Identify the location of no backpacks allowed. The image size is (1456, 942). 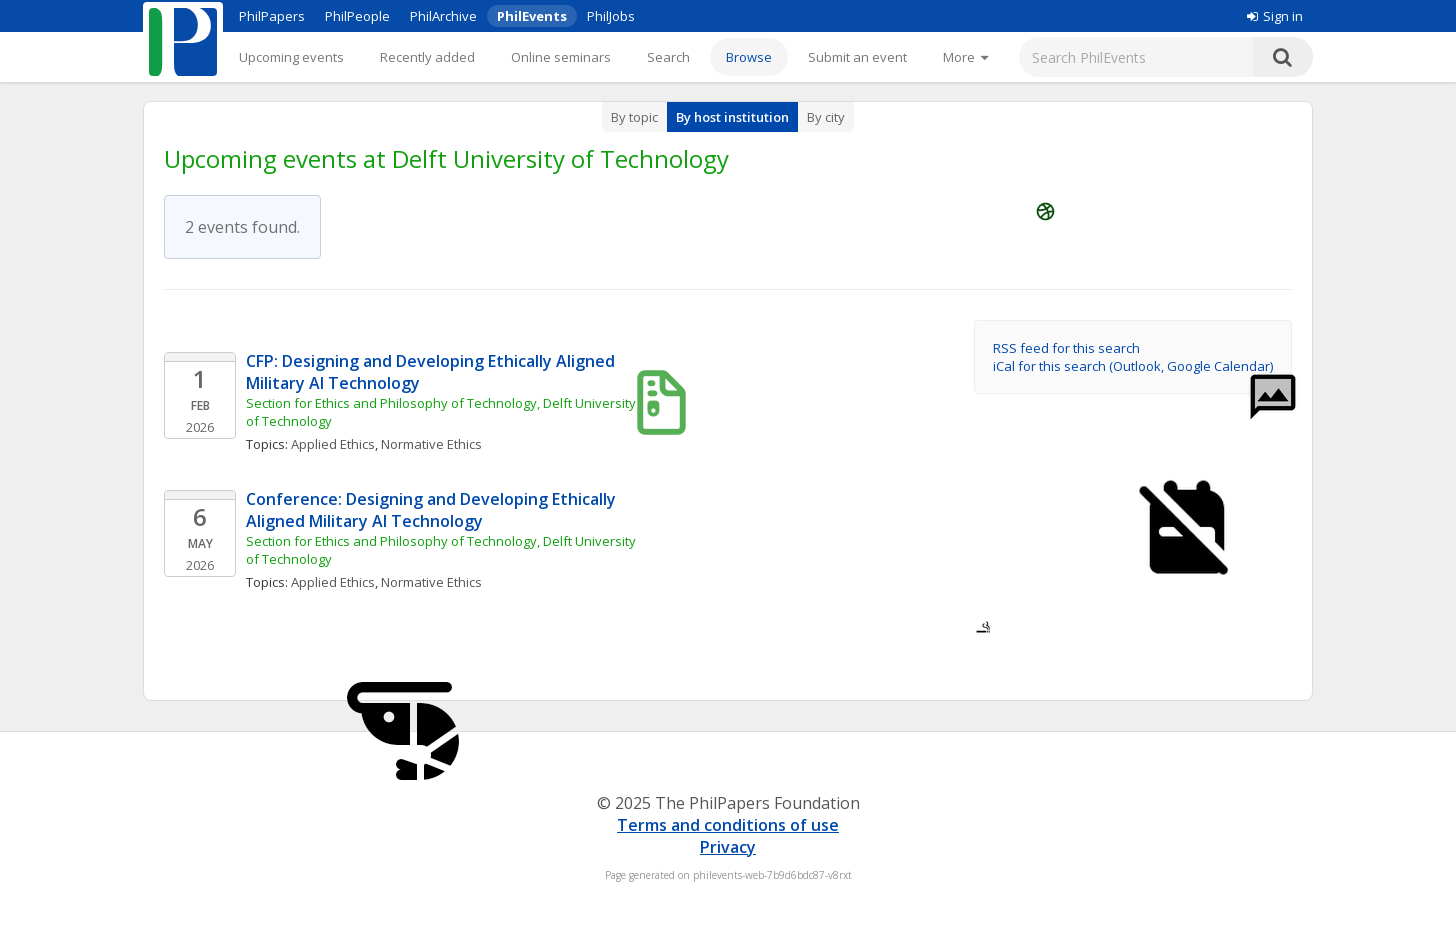
(1187, 527).